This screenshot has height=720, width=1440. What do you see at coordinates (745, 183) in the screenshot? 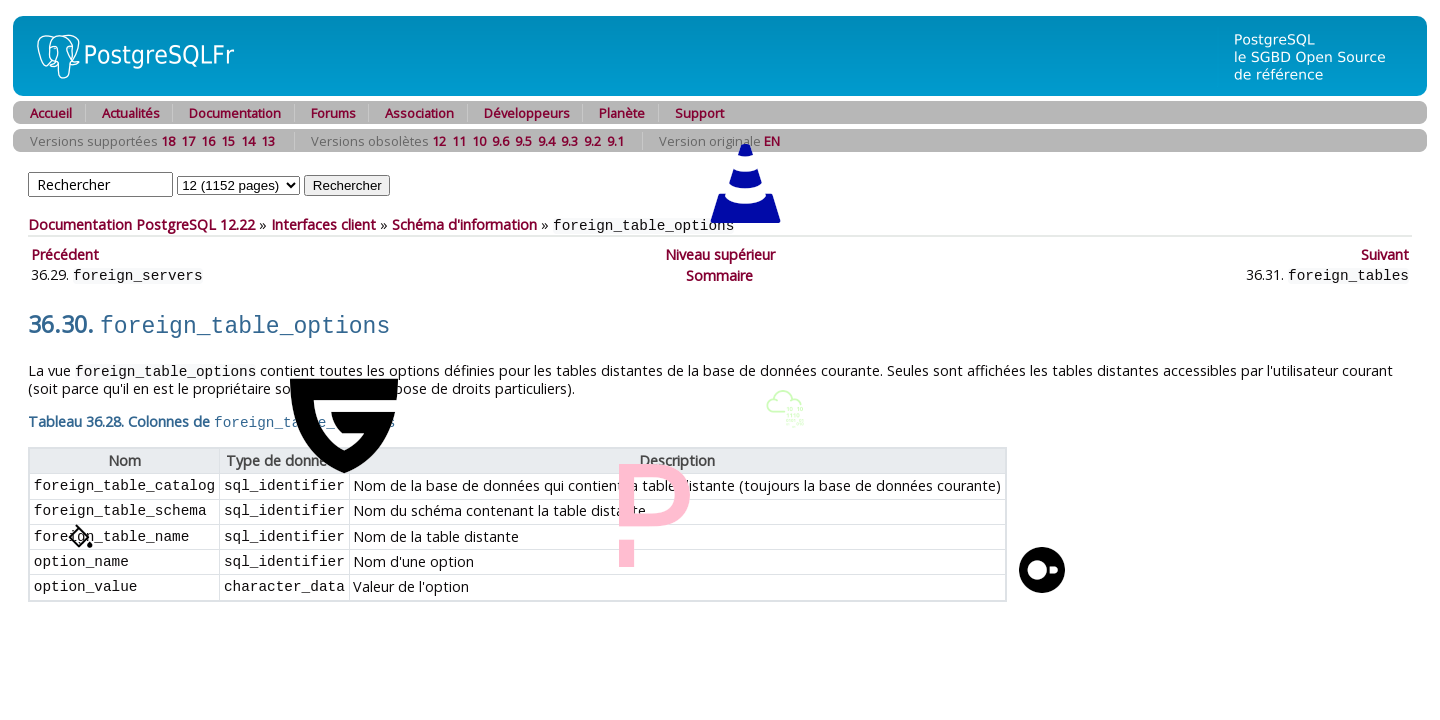
I see `open VLC media player` at bounding box center [745, 183].